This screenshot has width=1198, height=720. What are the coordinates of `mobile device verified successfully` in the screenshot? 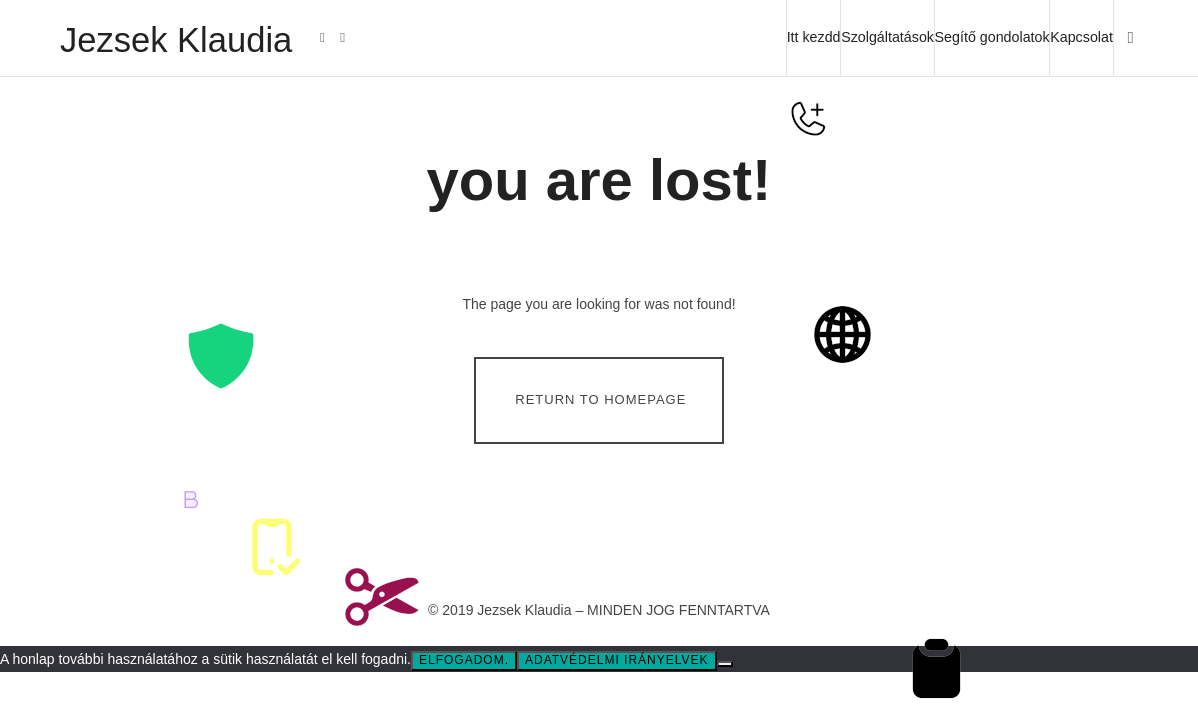 It's located at (272, 547).